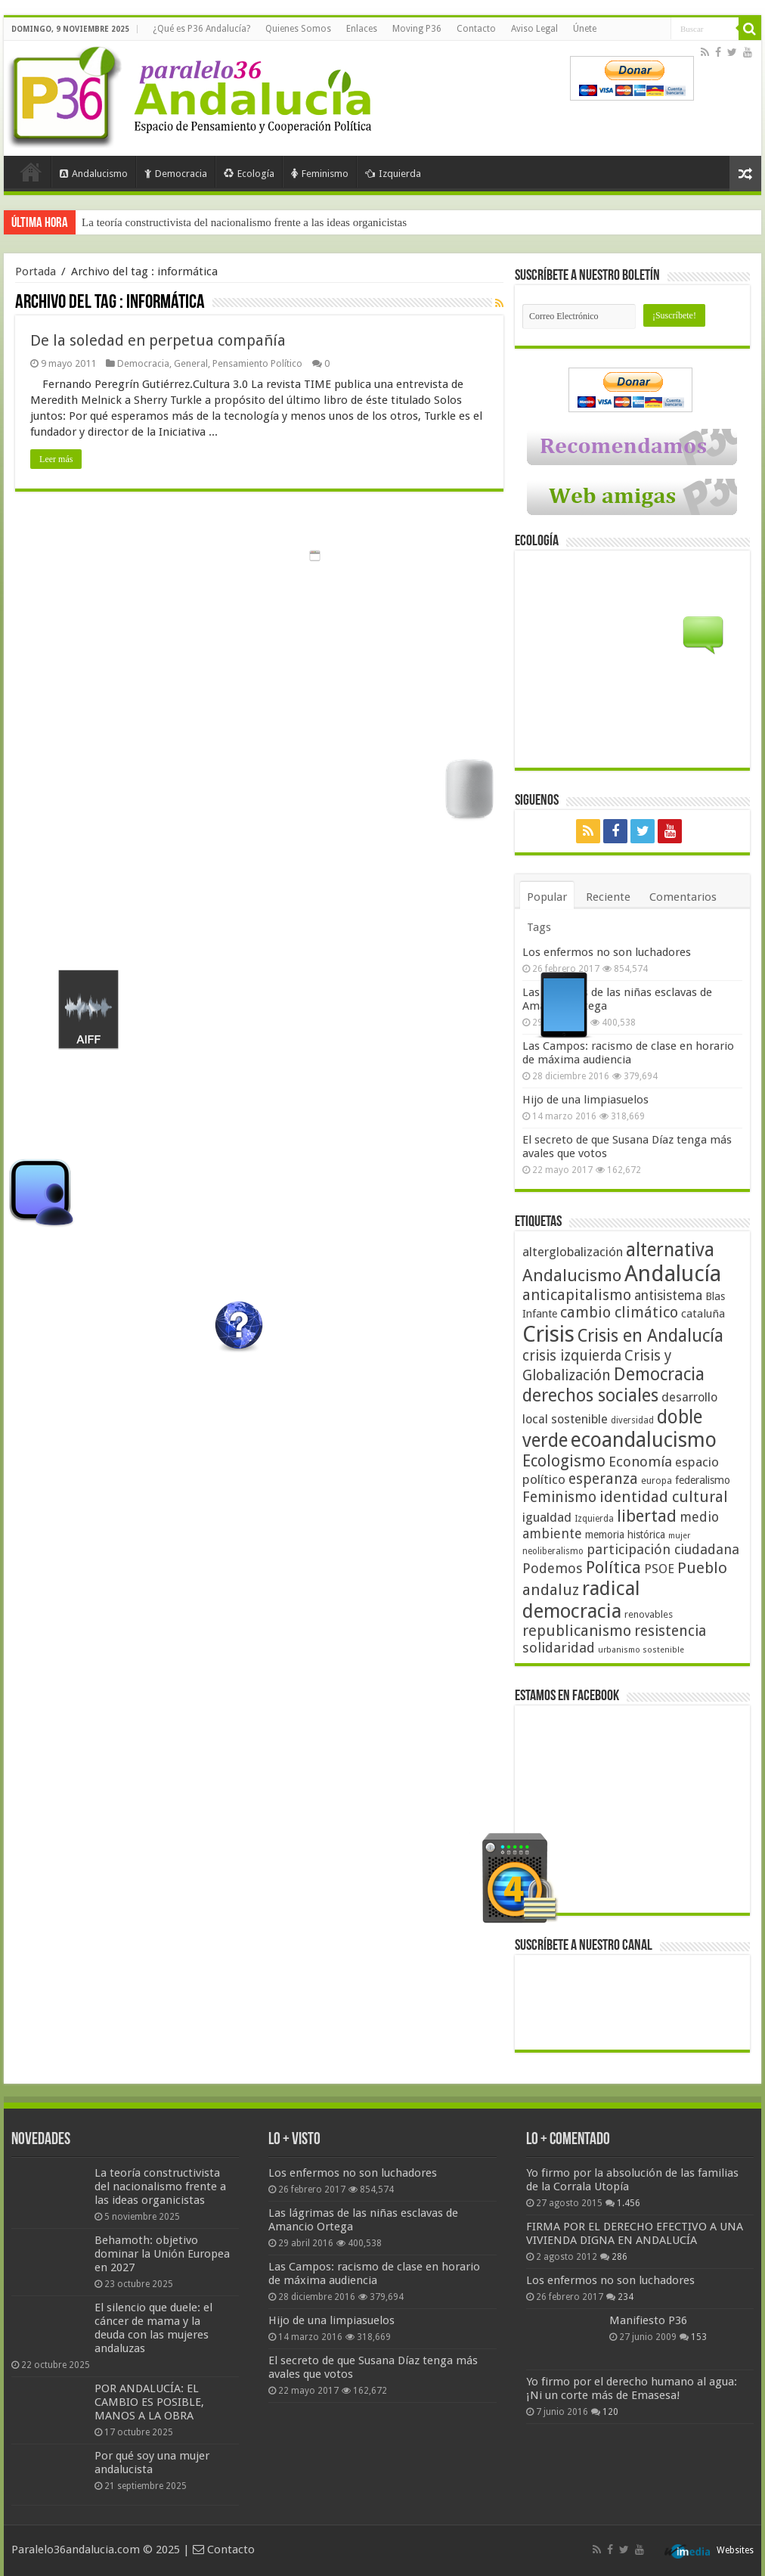  I want to click on iPad Air 2 device icon, so click(564, 1004).